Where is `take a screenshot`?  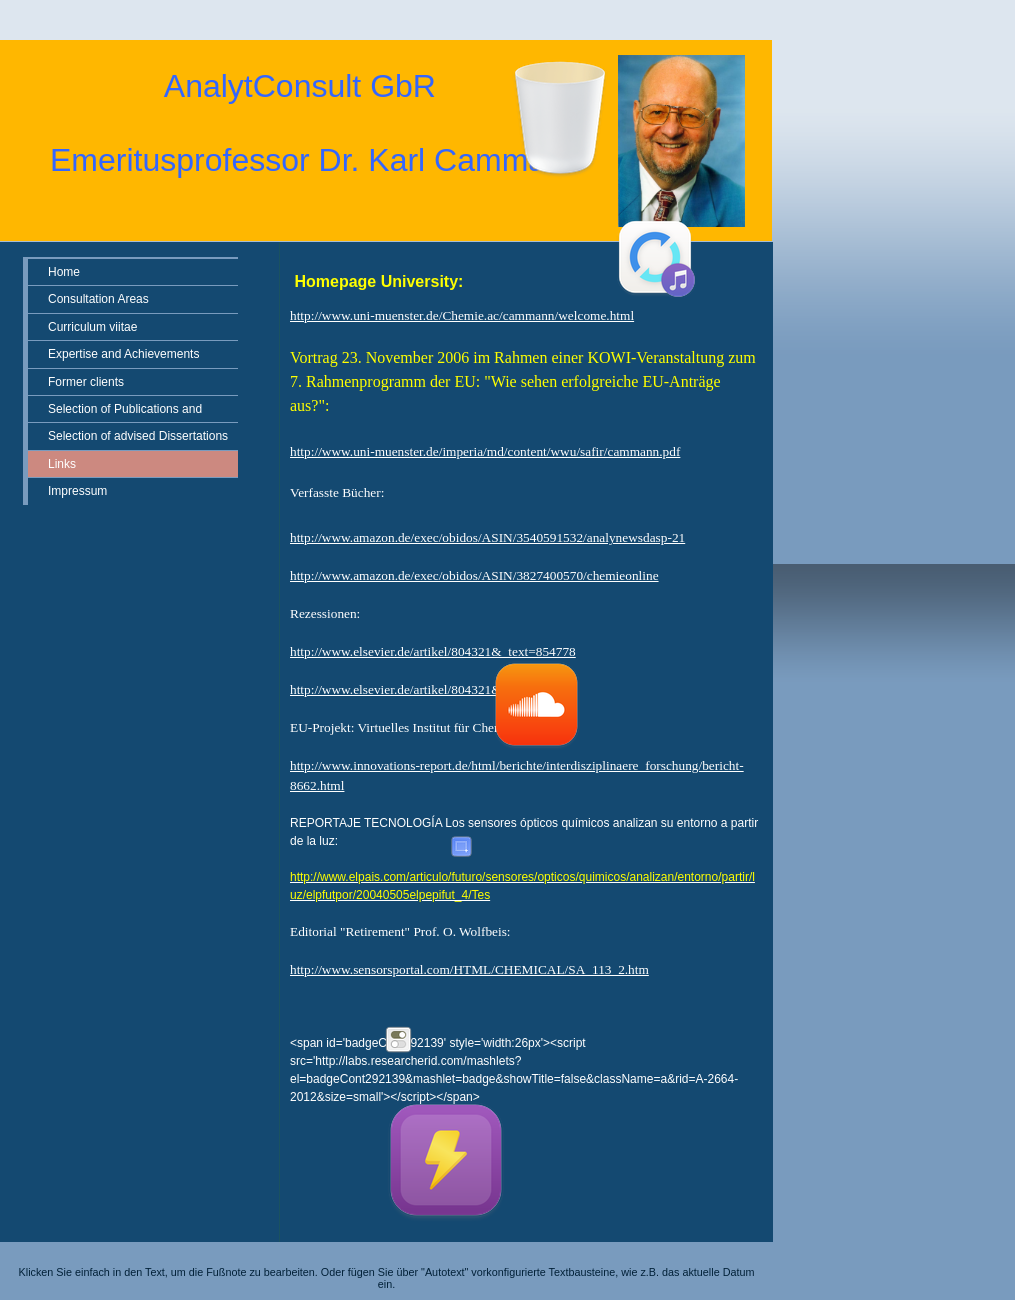
take a screenshot is located at coordinates (461, 846).